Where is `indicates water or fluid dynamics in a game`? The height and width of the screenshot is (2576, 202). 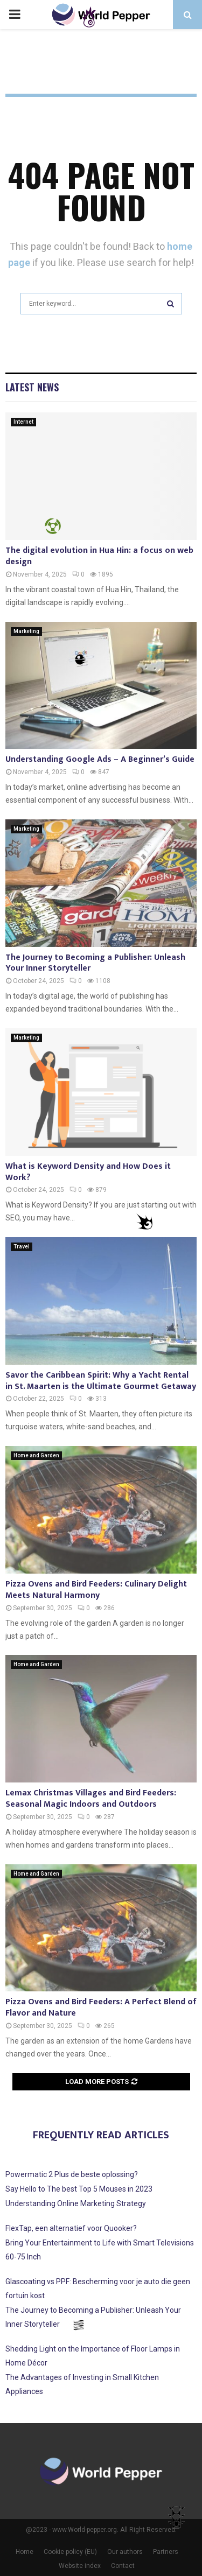 indicates water or fluid dynamics in a game is located at coordinates (79, 2325).